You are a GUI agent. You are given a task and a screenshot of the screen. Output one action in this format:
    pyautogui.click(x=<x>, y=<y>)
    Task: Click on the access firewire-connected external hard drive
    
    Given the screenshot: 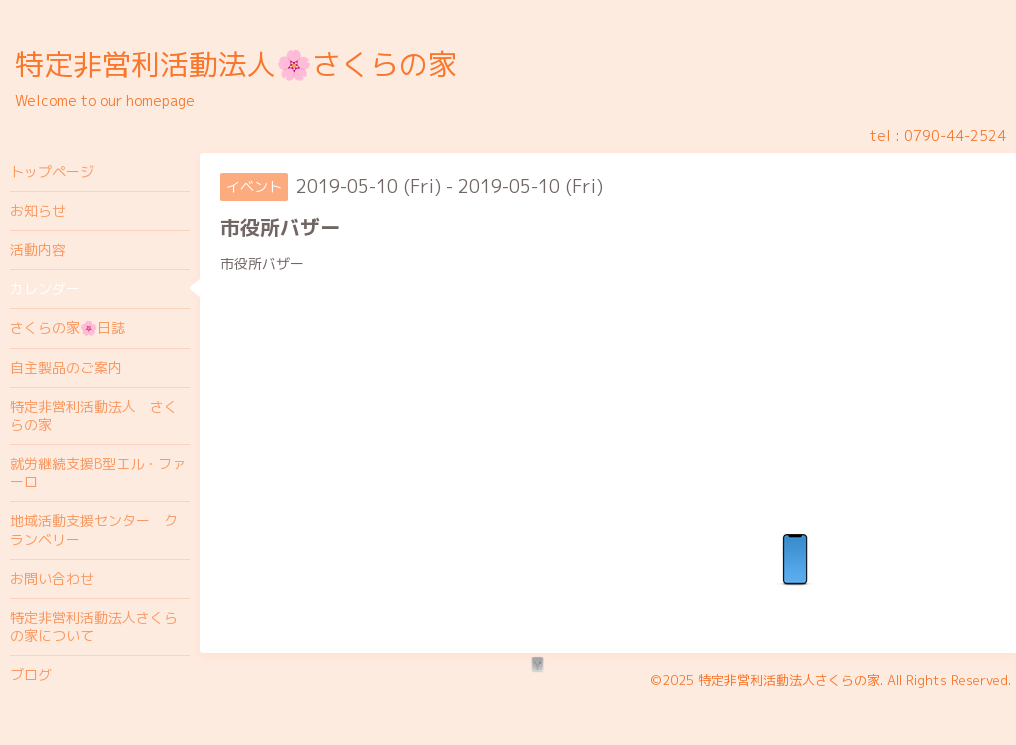 What is the action you would take?
    pyautogui.click(x=537, y=664)
    